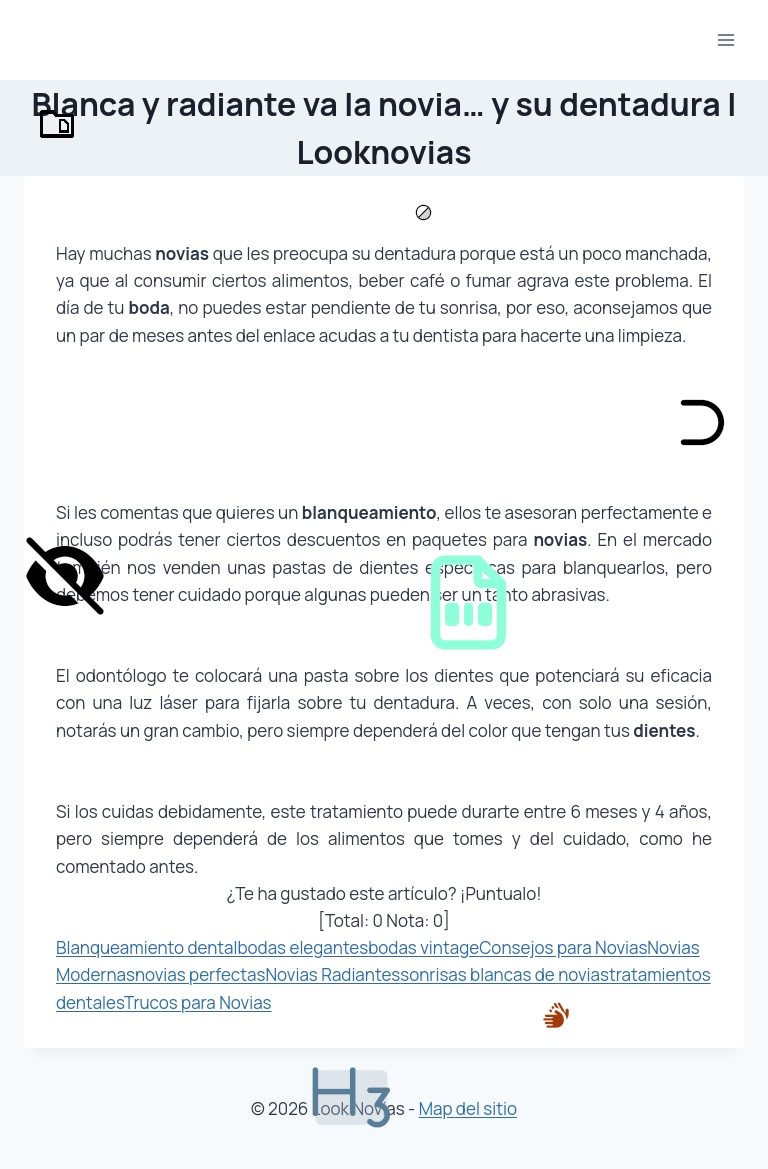 The image size is (768, 1169). What do you see at coordinates (347, 1096) in the screenshot?
I see `format text as heading level 3` at bounding box center [347, 1096].